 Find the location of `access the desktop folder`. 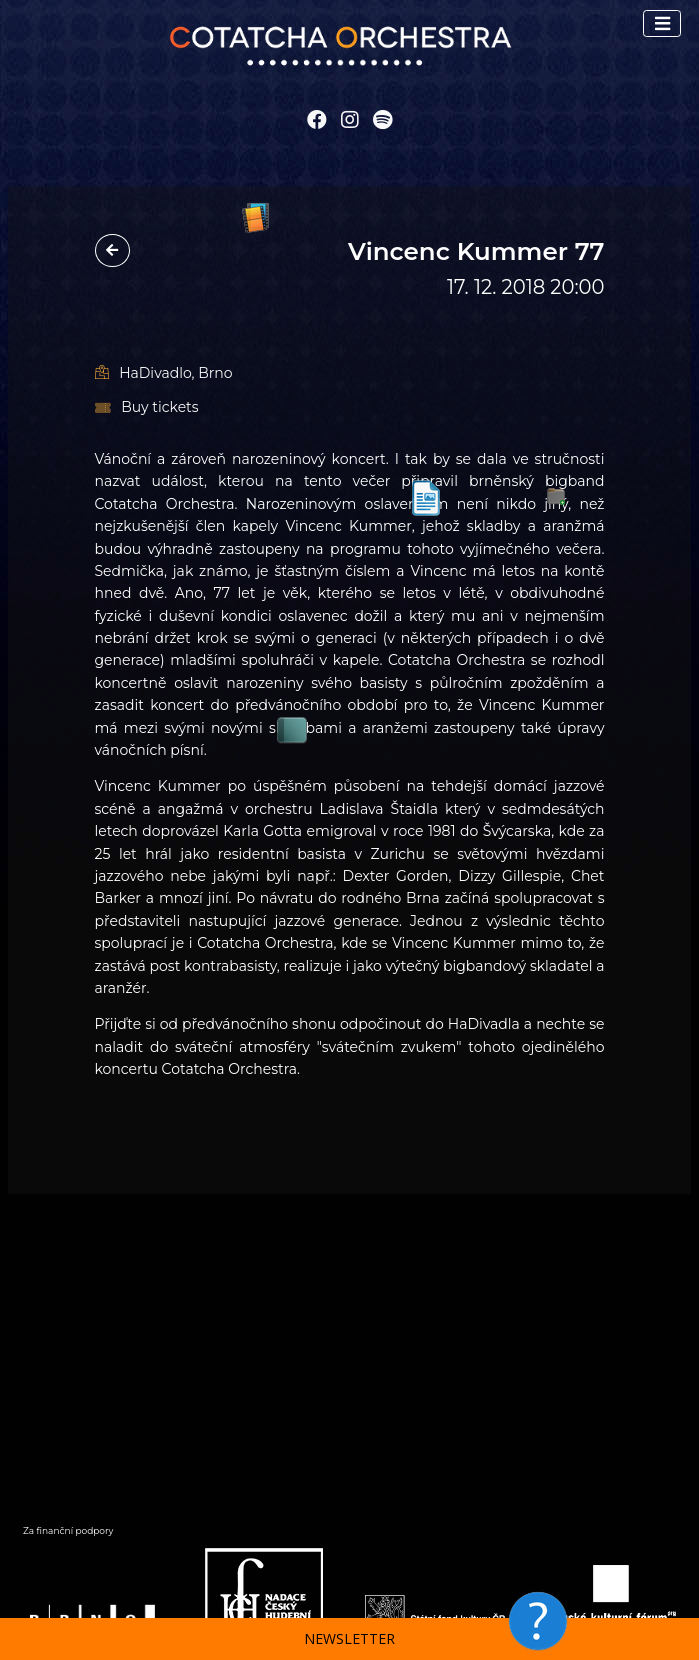

access the desktop folder is located at coordinates (292, 729).